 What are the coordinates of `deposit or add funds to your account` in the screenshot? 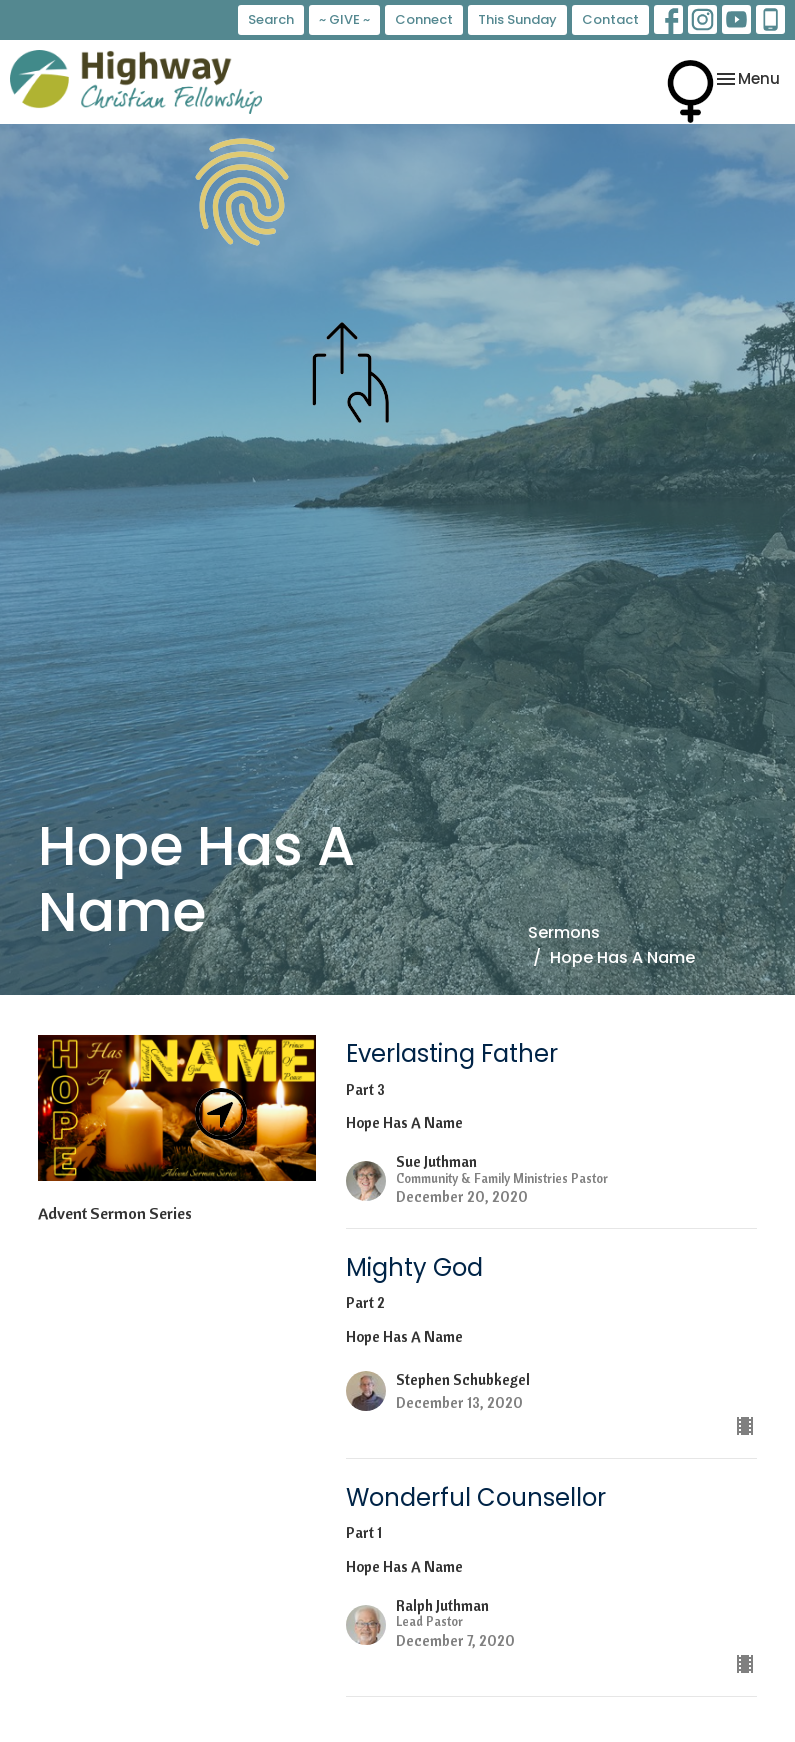 It's located at (345, 372).